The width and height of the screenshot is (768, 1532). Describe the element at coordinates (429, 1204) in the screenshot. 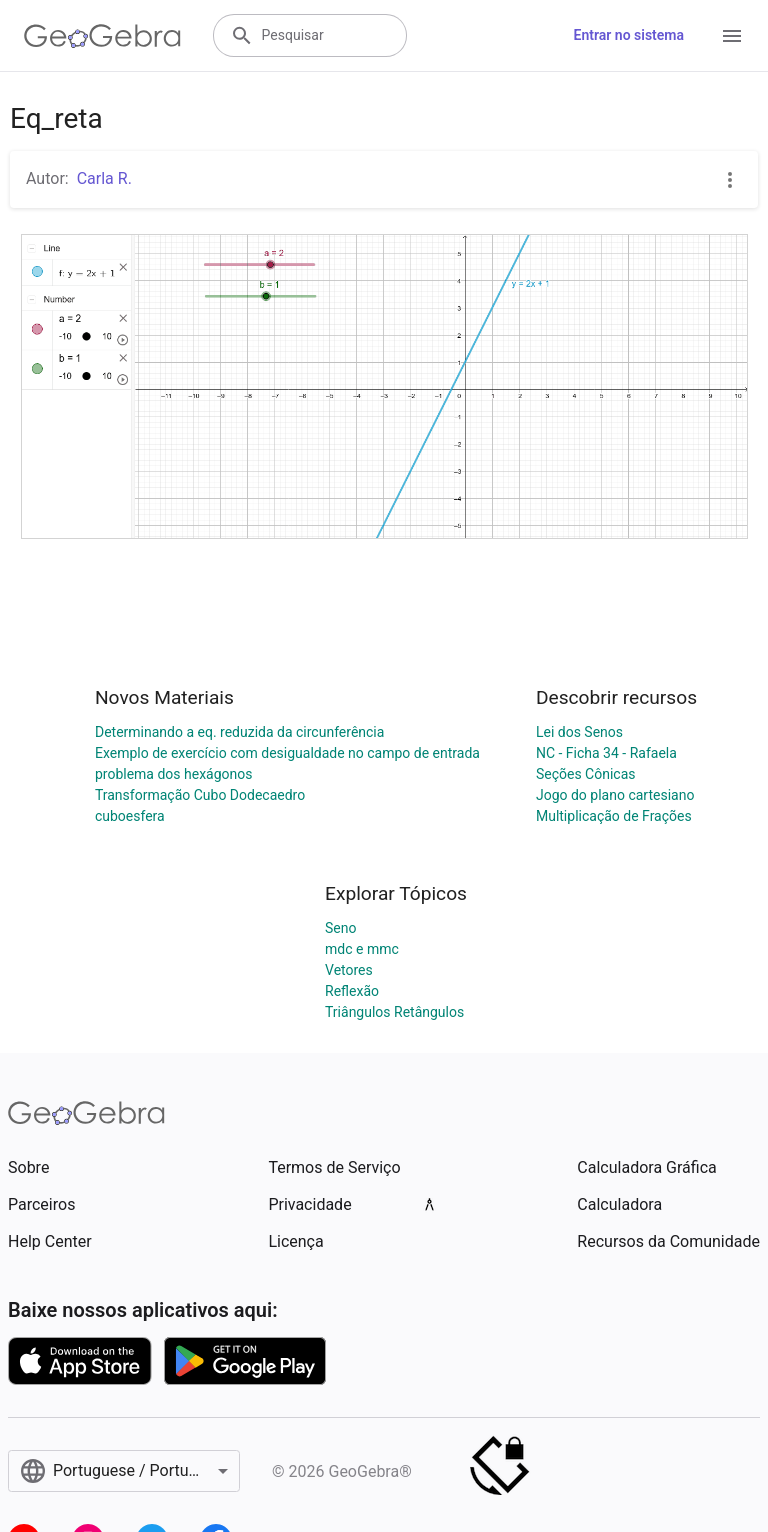

I see `access architecture or design tools` at that location.